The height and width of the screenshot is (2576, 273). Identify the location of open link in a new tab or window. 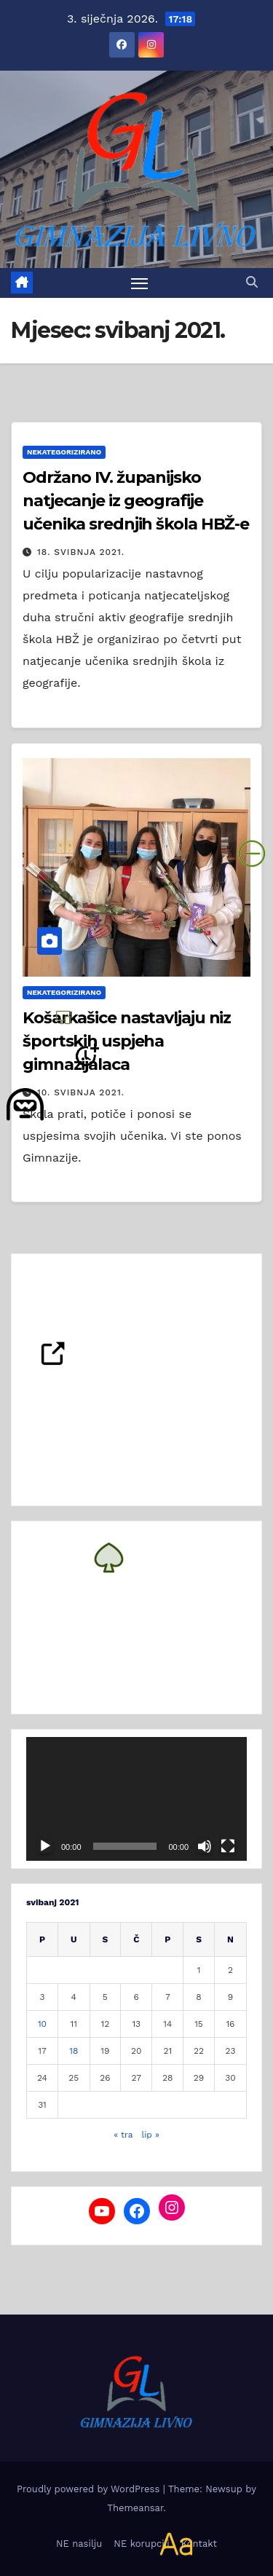
(52, 1354).